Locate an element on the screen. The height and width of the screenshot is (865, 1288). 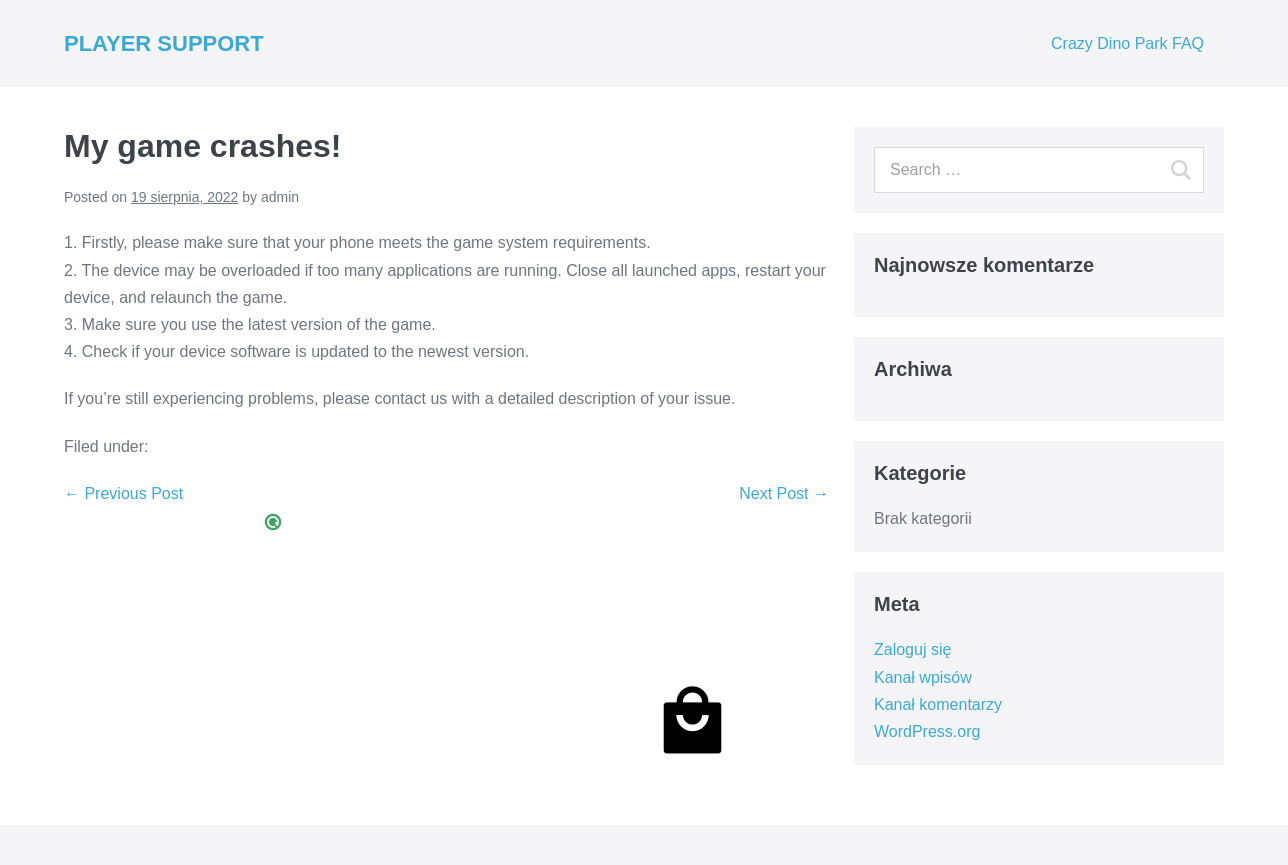
view your shopping bag is located at coordinates (692, 721).